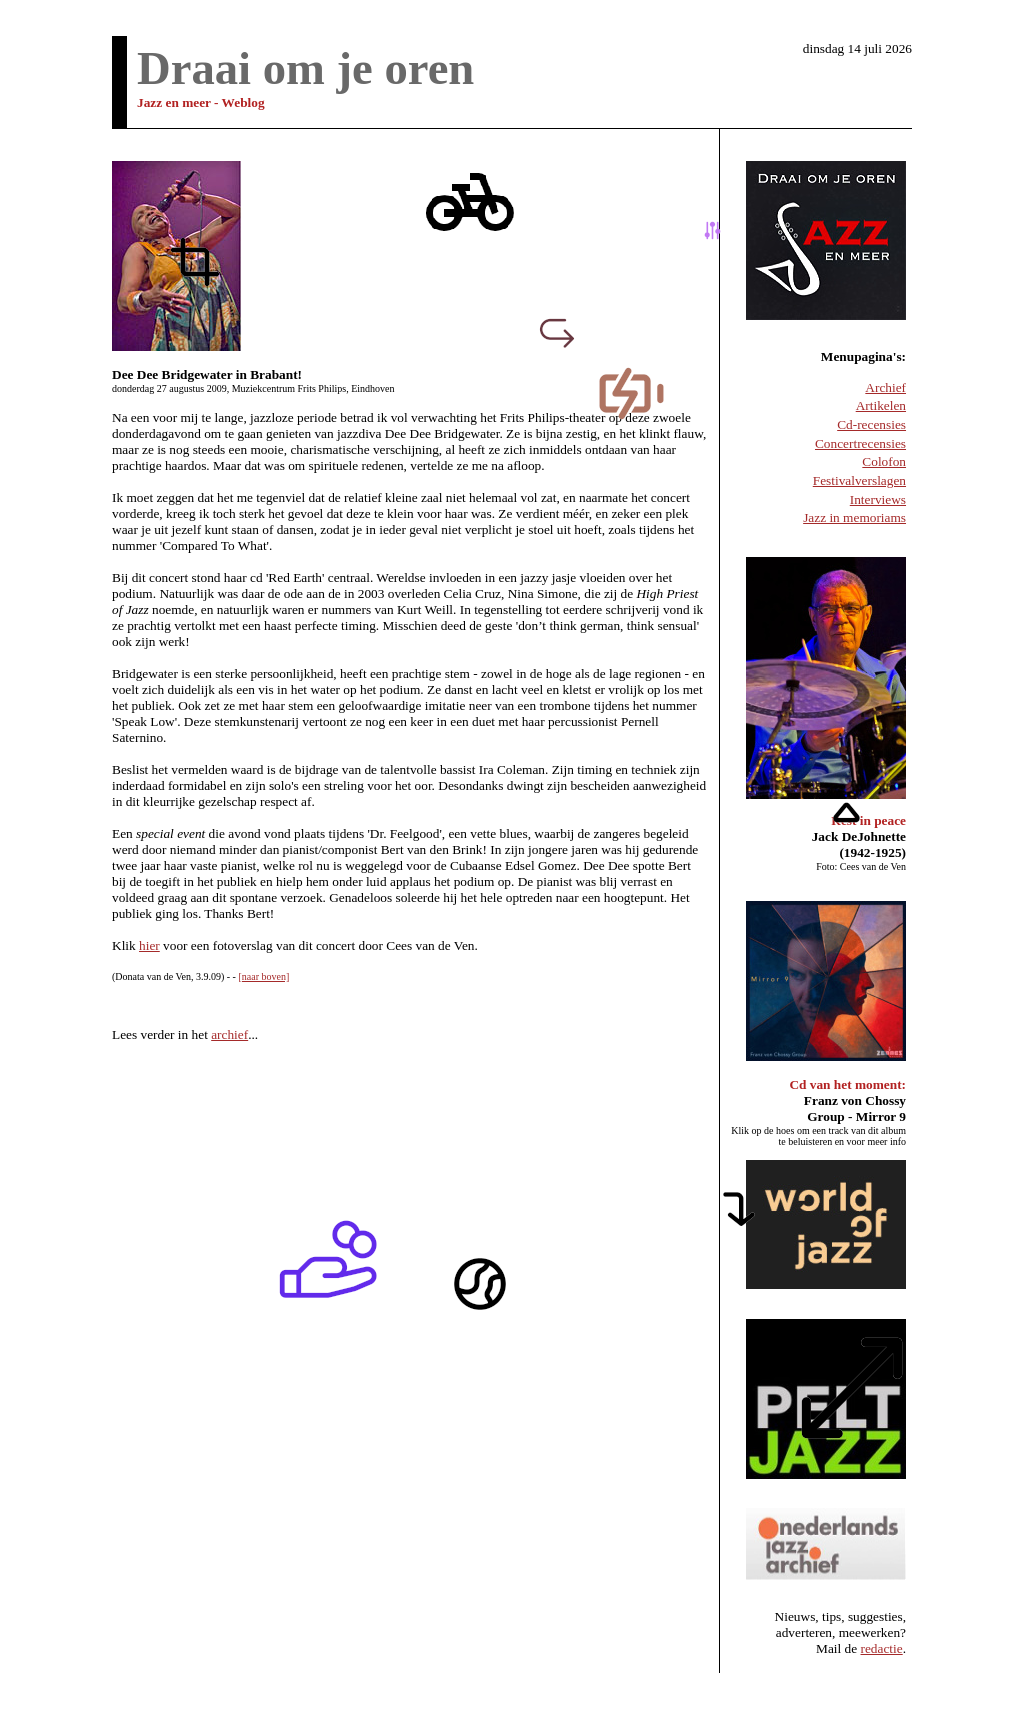 Image resolution: width=1024 pixels, height=1709 pixels. What do you see at coordinates (480, 1284) in the screenshot?
I see `switch to global or worldwide view` at bounding box center [480, 1284].